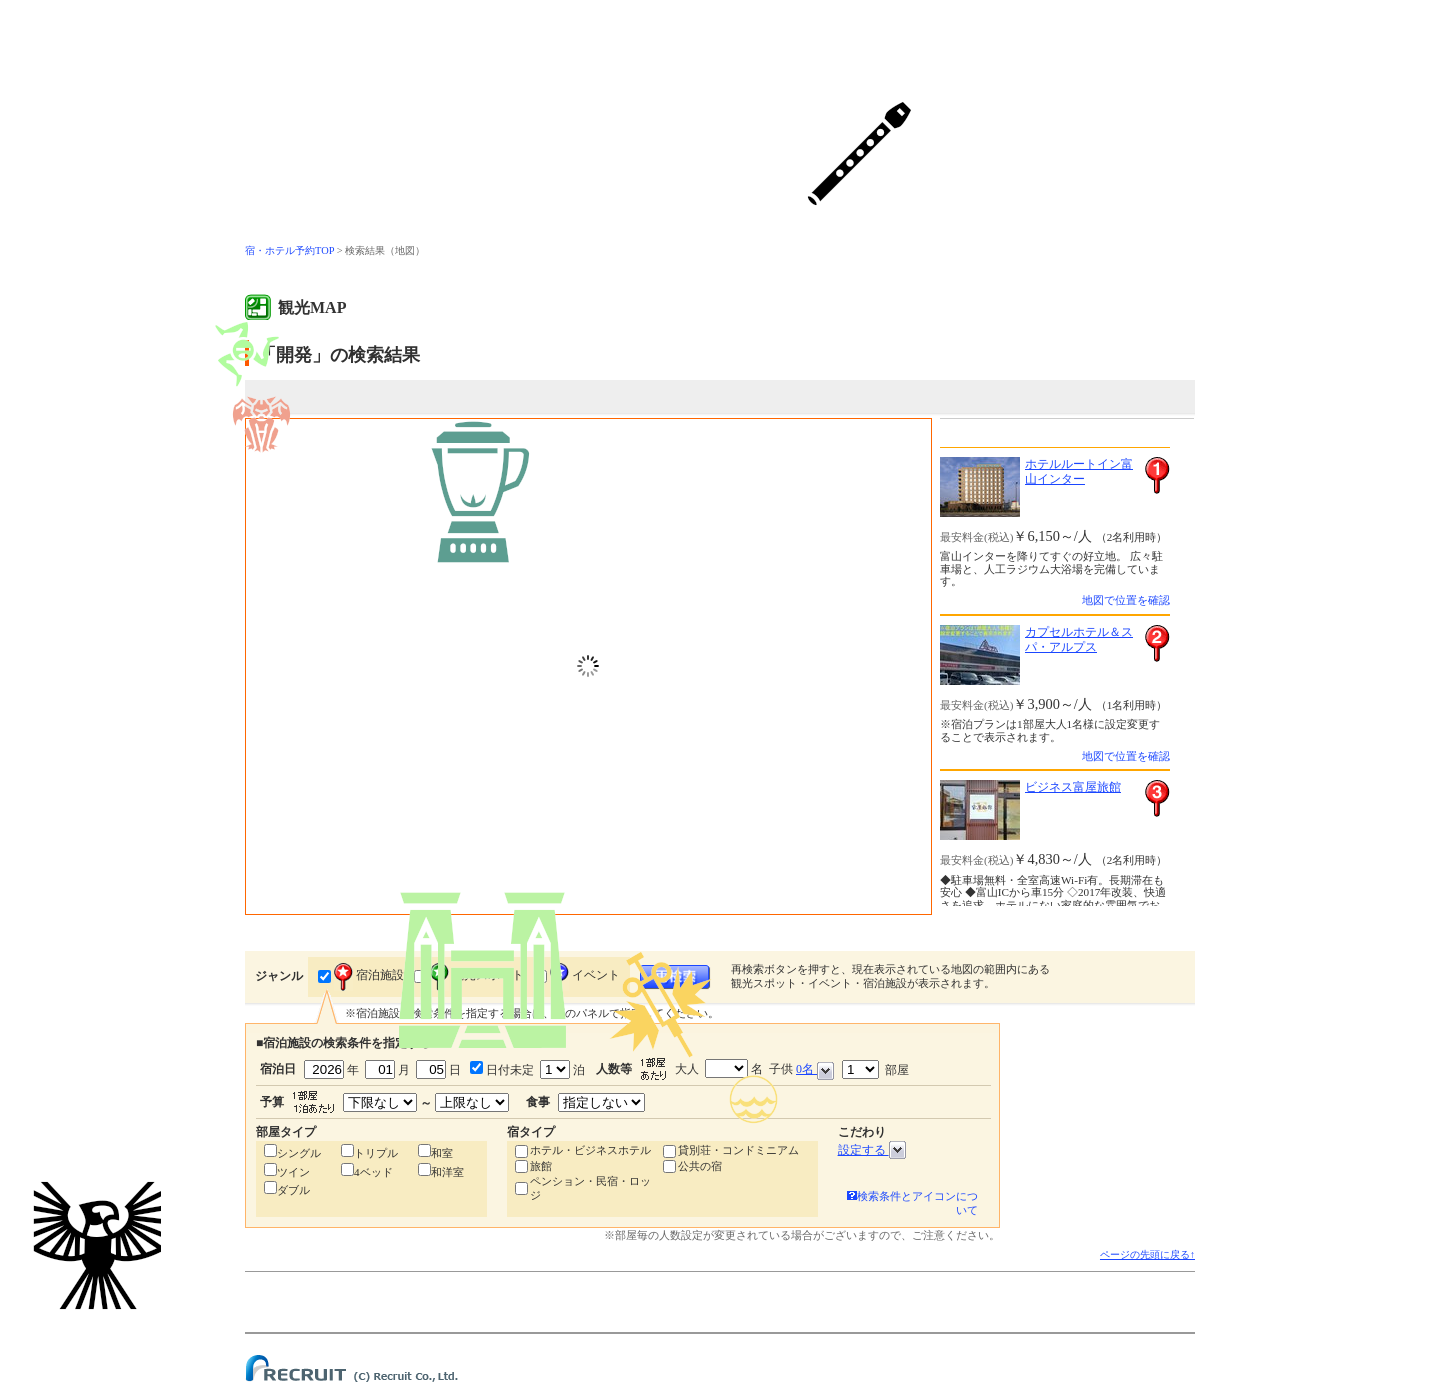  Describe the element at coordinates (482, 964) in the screenshot. I see `access ancient egypt themed content or levels` at that location.